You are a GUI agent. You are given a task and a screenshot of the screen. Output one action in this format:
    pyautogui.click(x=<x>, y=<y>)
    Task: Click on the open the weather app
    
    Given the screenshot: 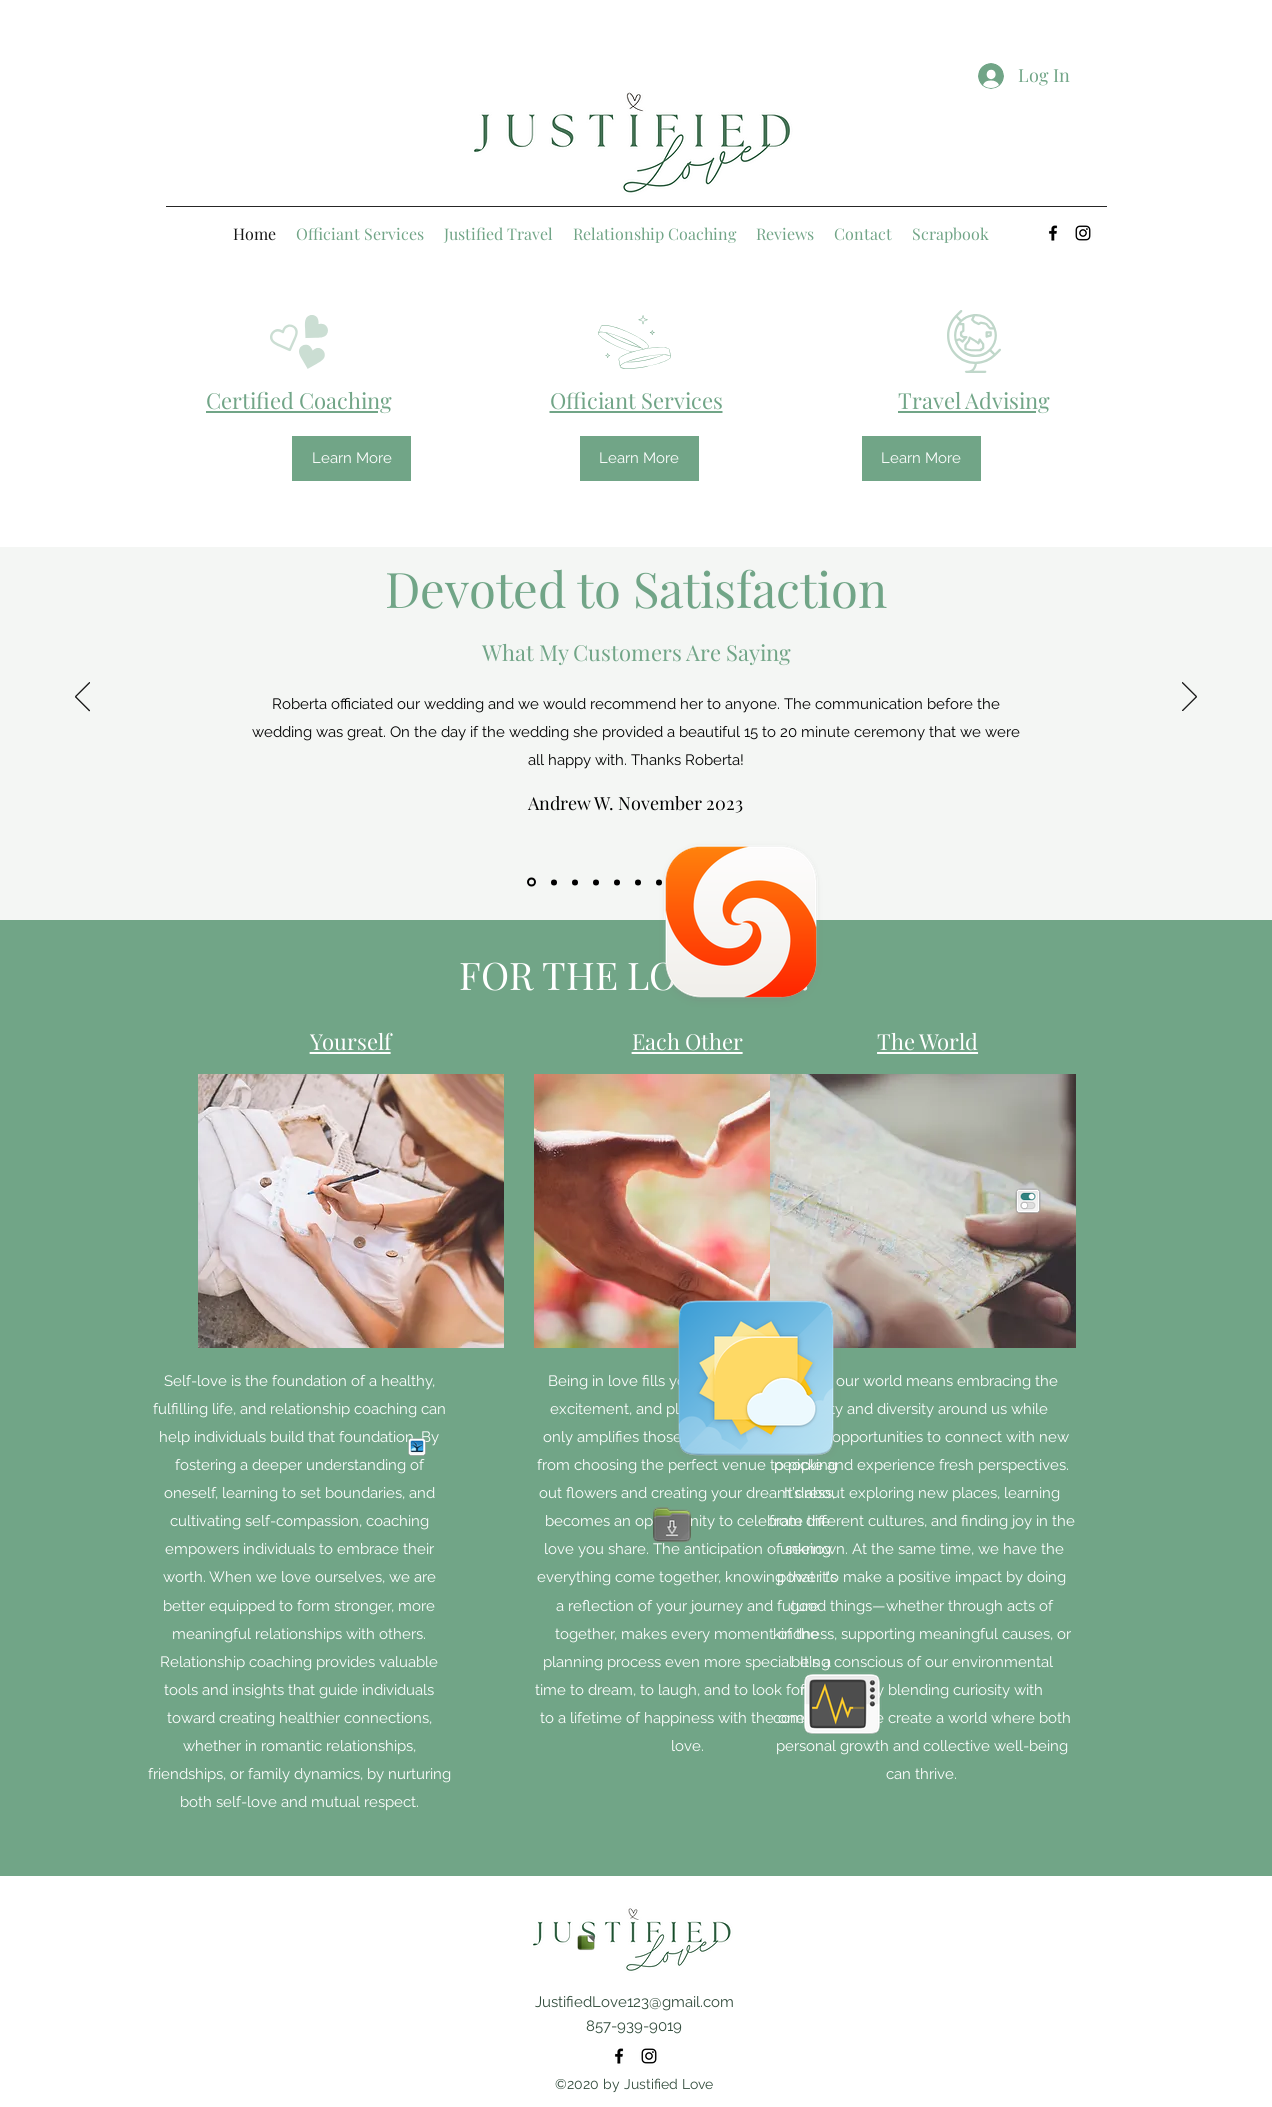 What is the action you would take?
    pyautogui.click(x=756, y=1378)
    